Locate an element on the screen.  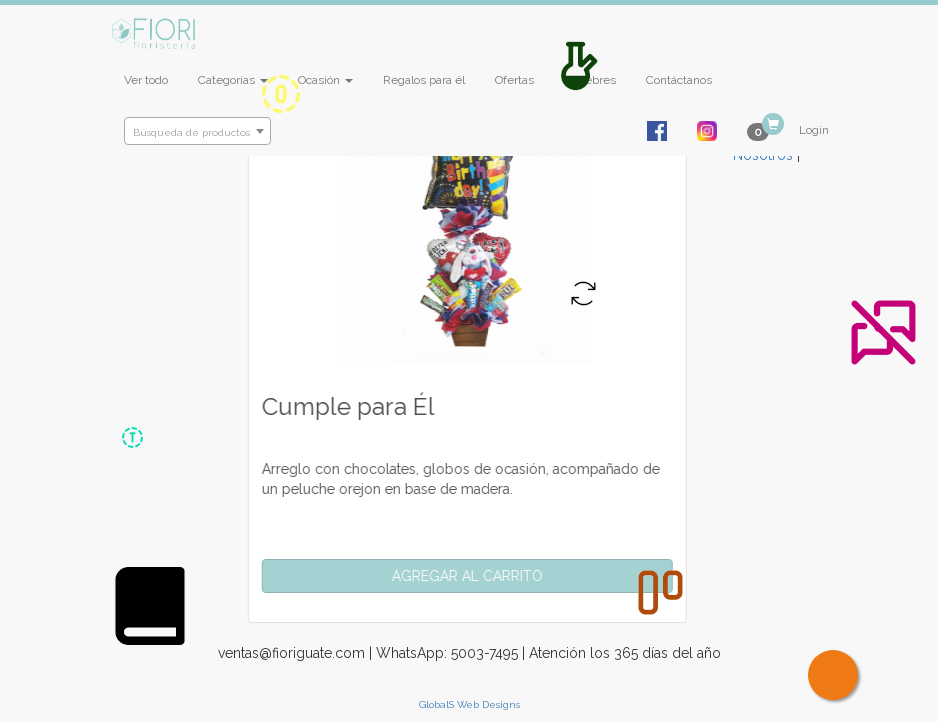
indicates text formatting or typography options is located at coordinates (132, 437).